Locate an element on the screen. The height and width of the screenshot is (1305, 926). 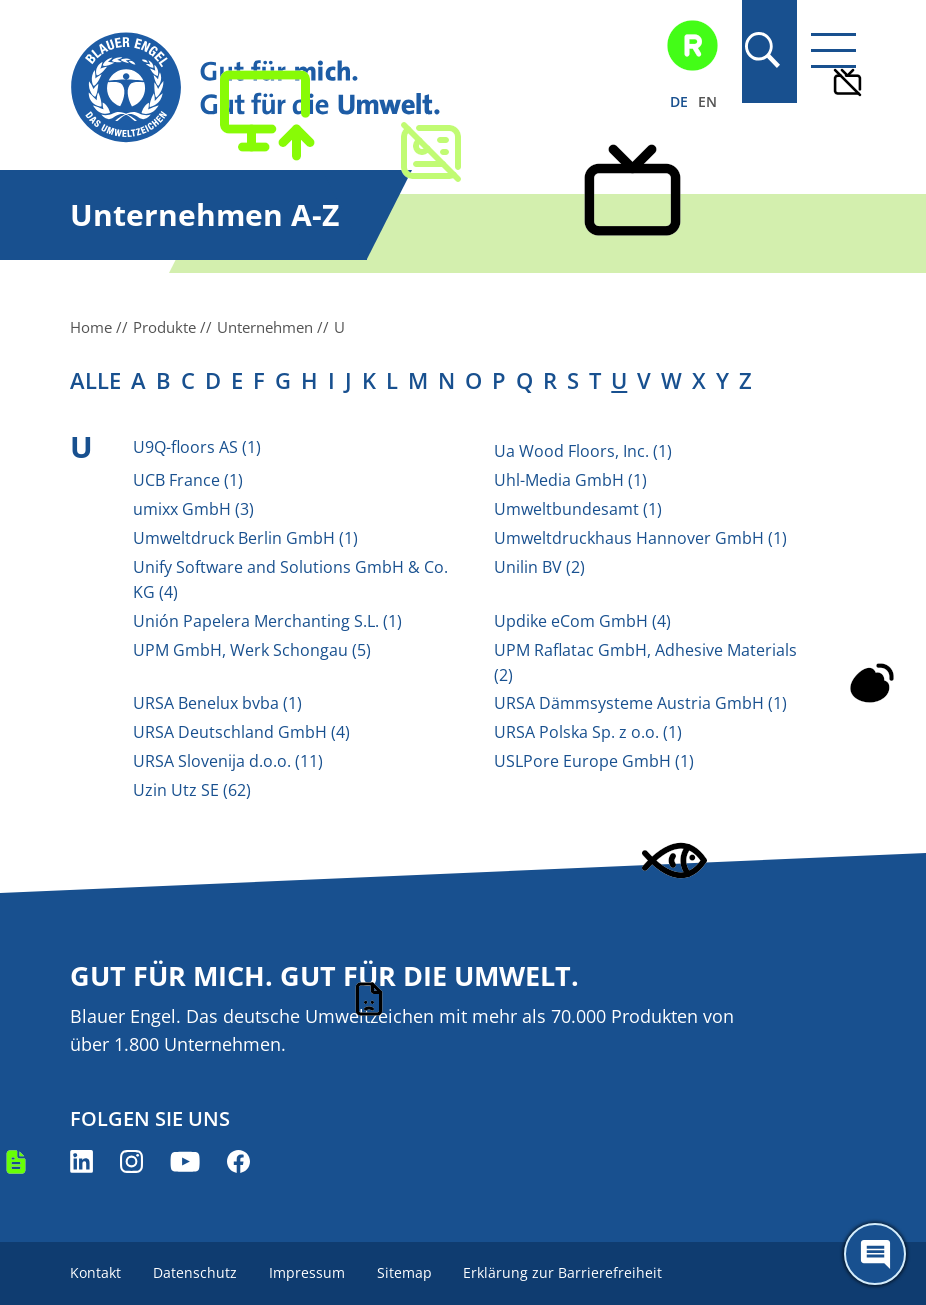
indicates registered trademark status is located at coordinates (692, 45).